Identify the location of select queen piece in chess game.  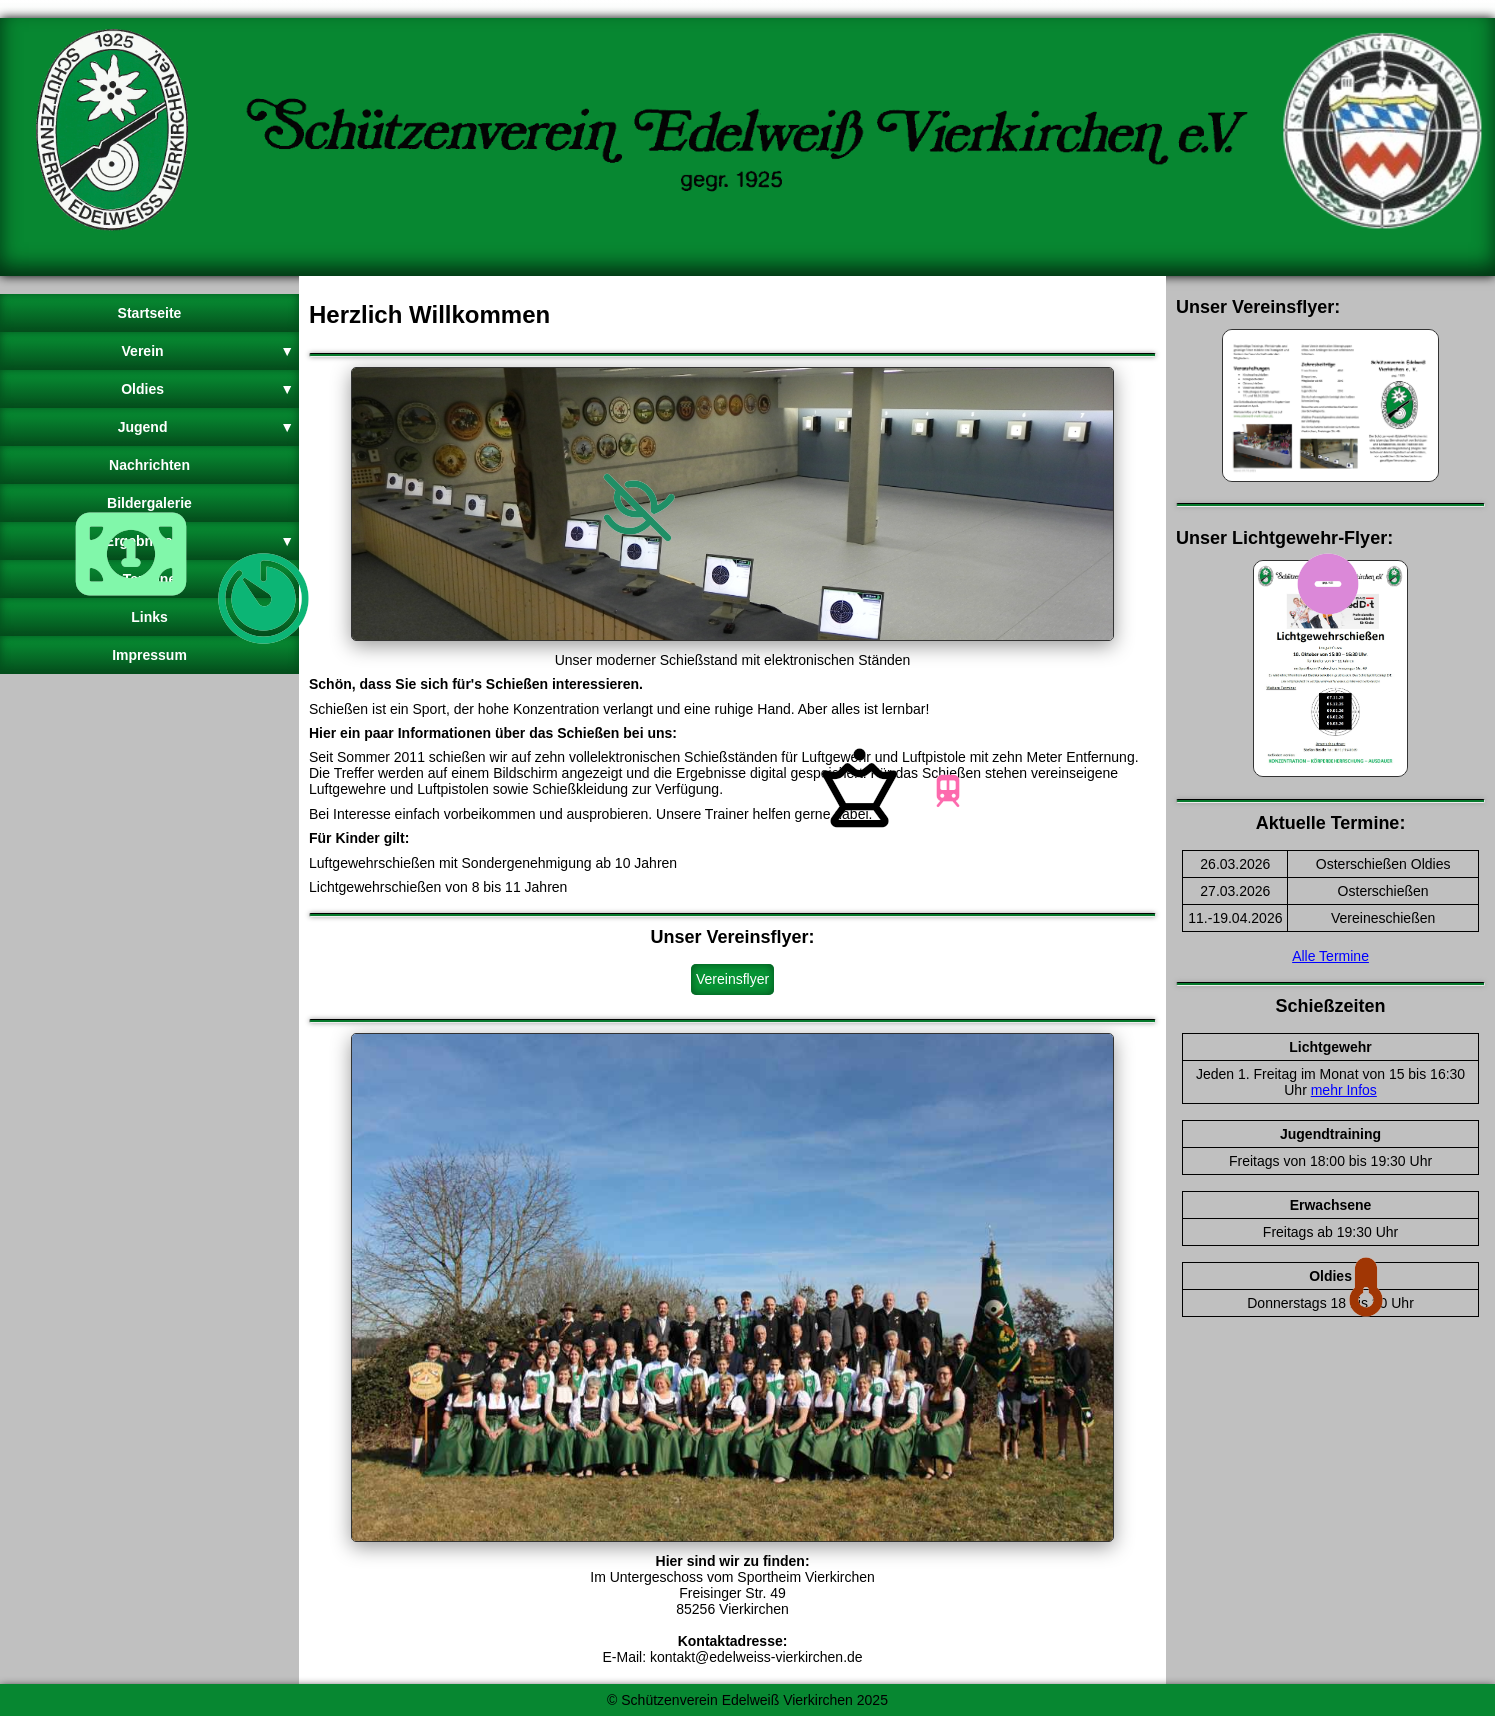
(859, 788).